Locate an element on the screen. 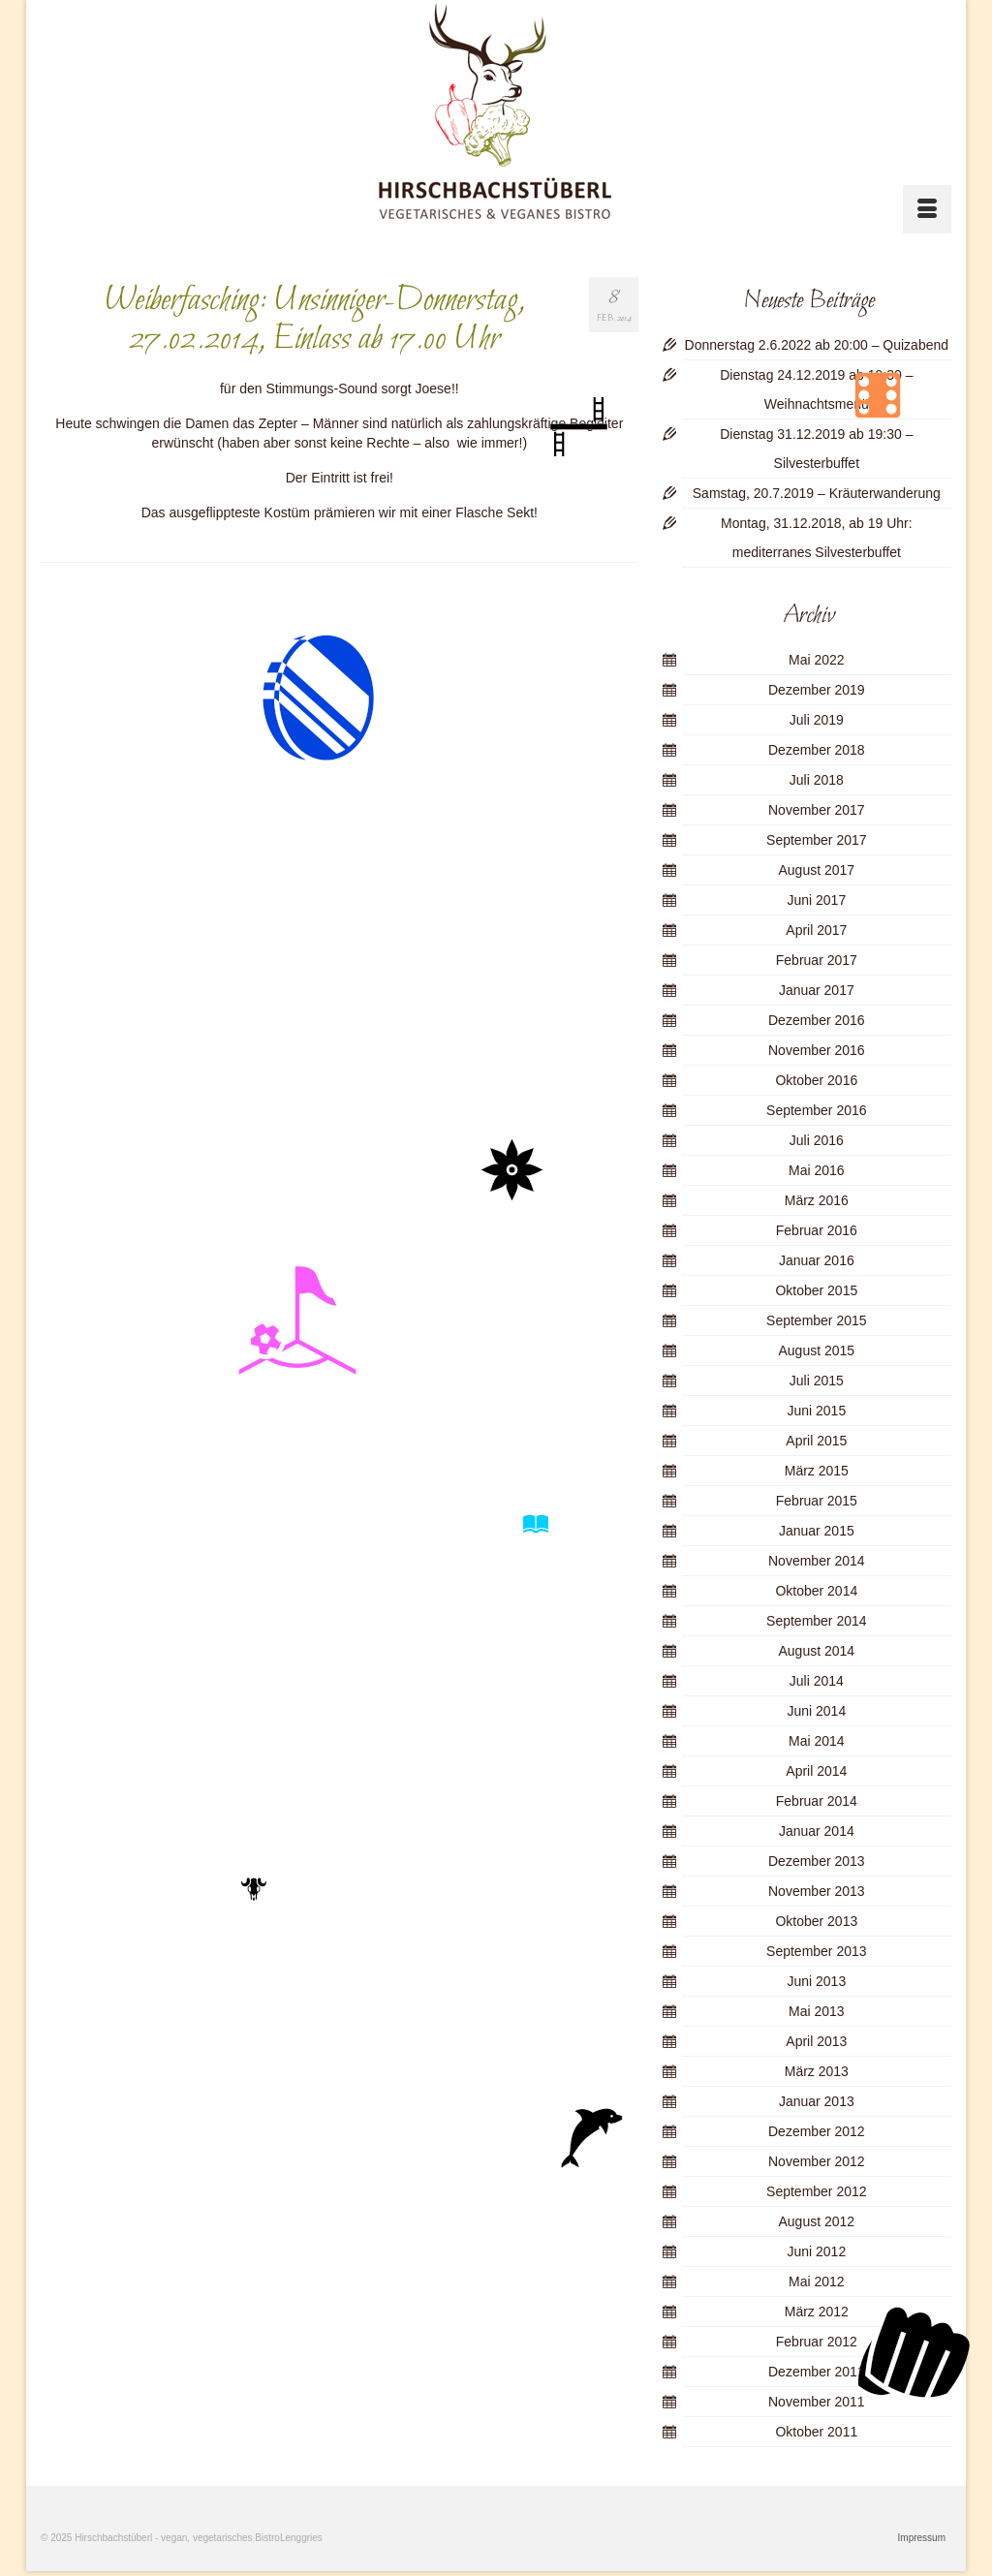 Image resolution: width=992 pixels, height=2576 pixels. access different levels or floors is located at coordinates (578, 426).